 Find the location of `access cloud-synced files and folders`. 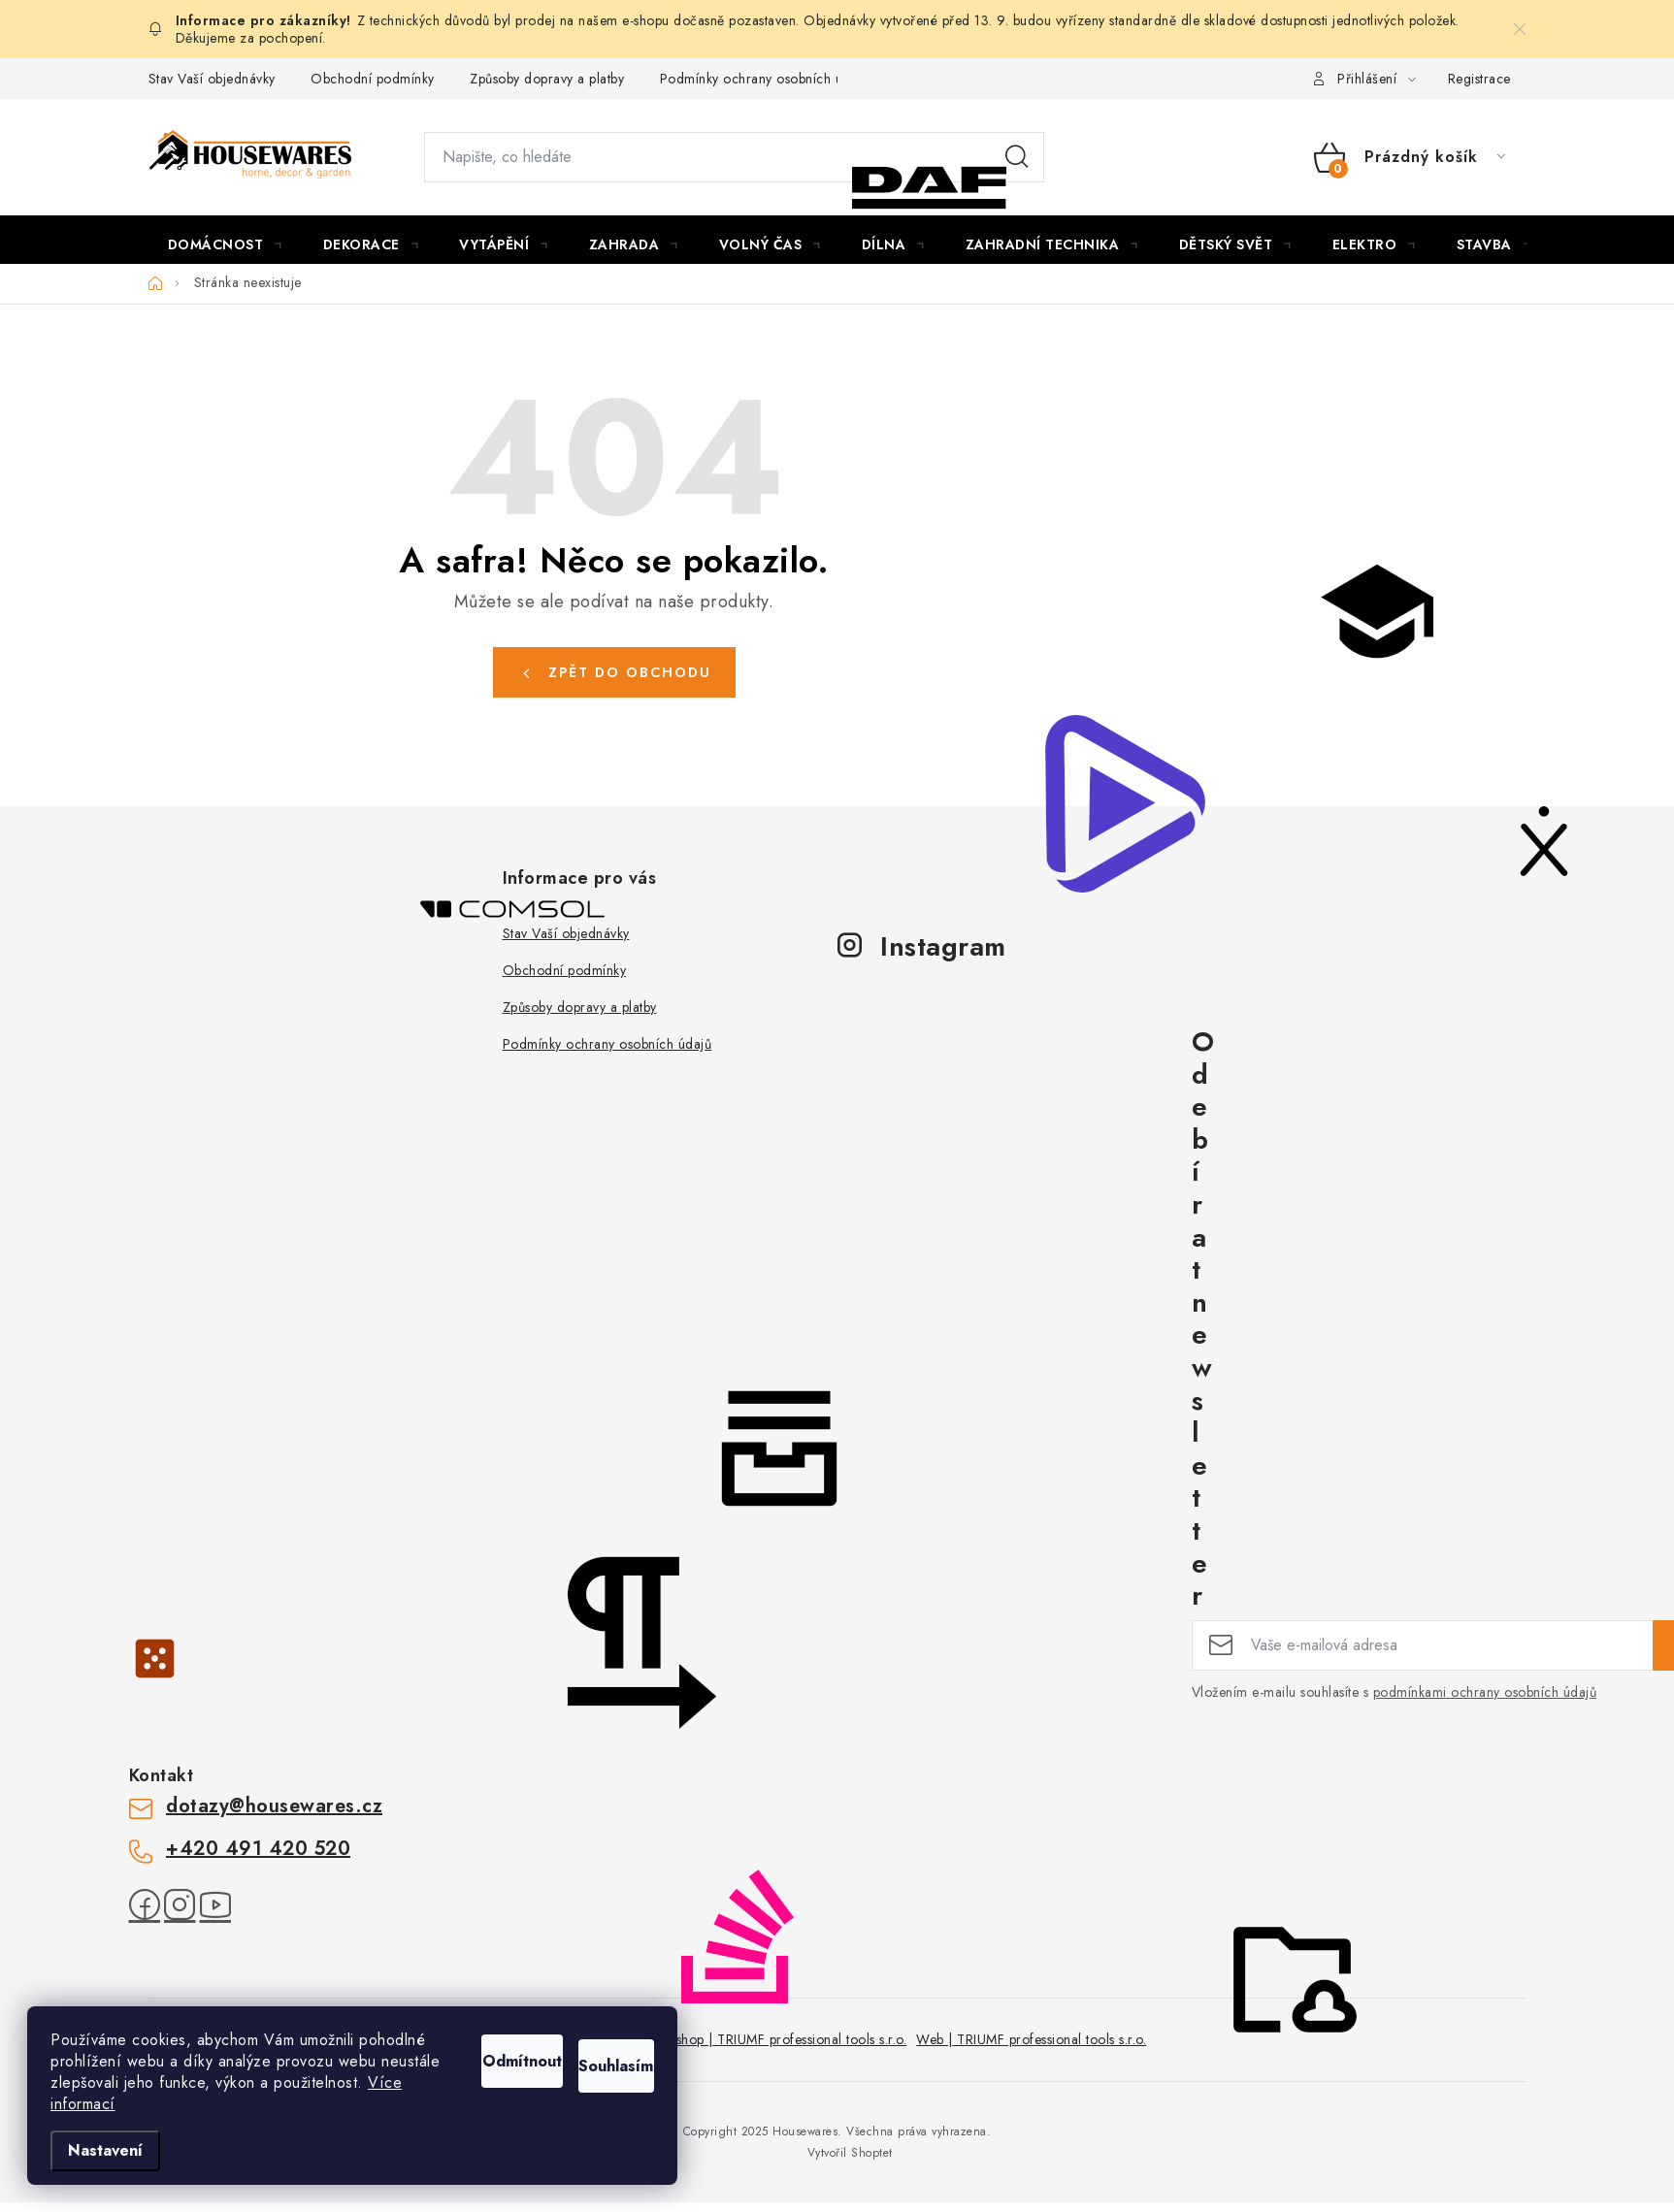

access cloud-synced files and folders is located at coordinates (1292, 1979).